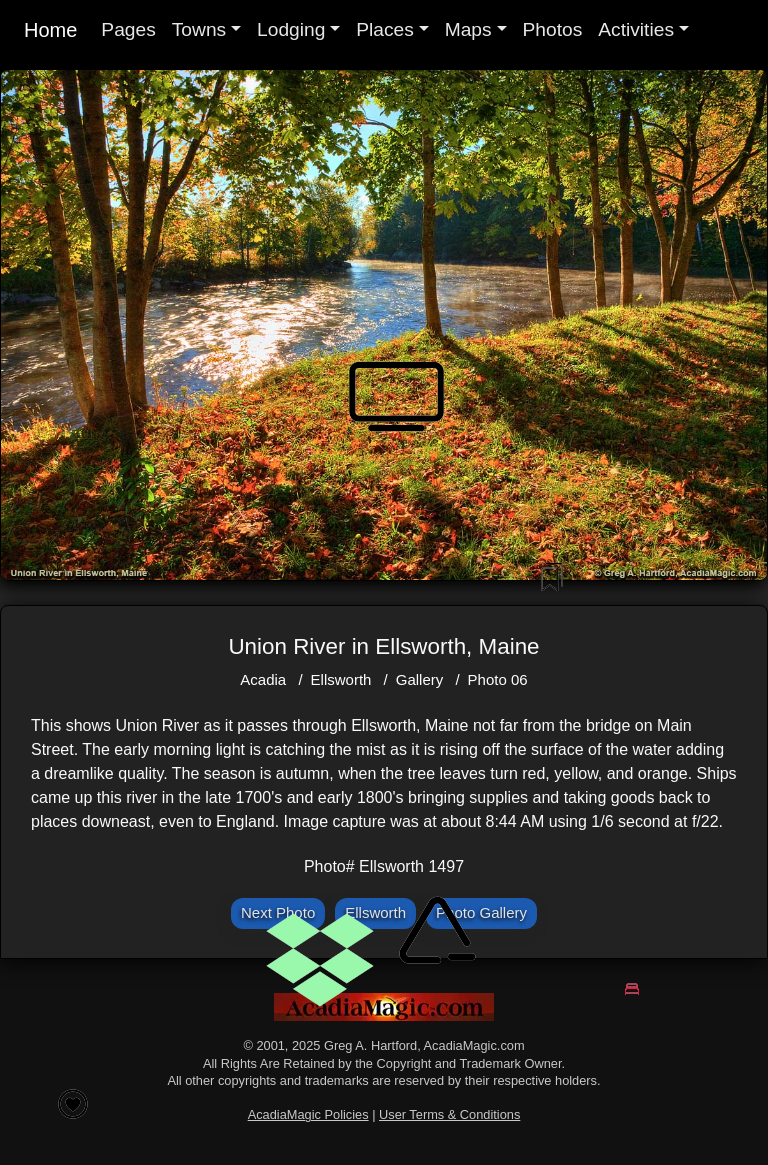 The image size is (768, 1165). What do you see at coordinates (437, 932) in the screenshot?
I see `decrease priority or warning level` at bounding box center [437, 932].